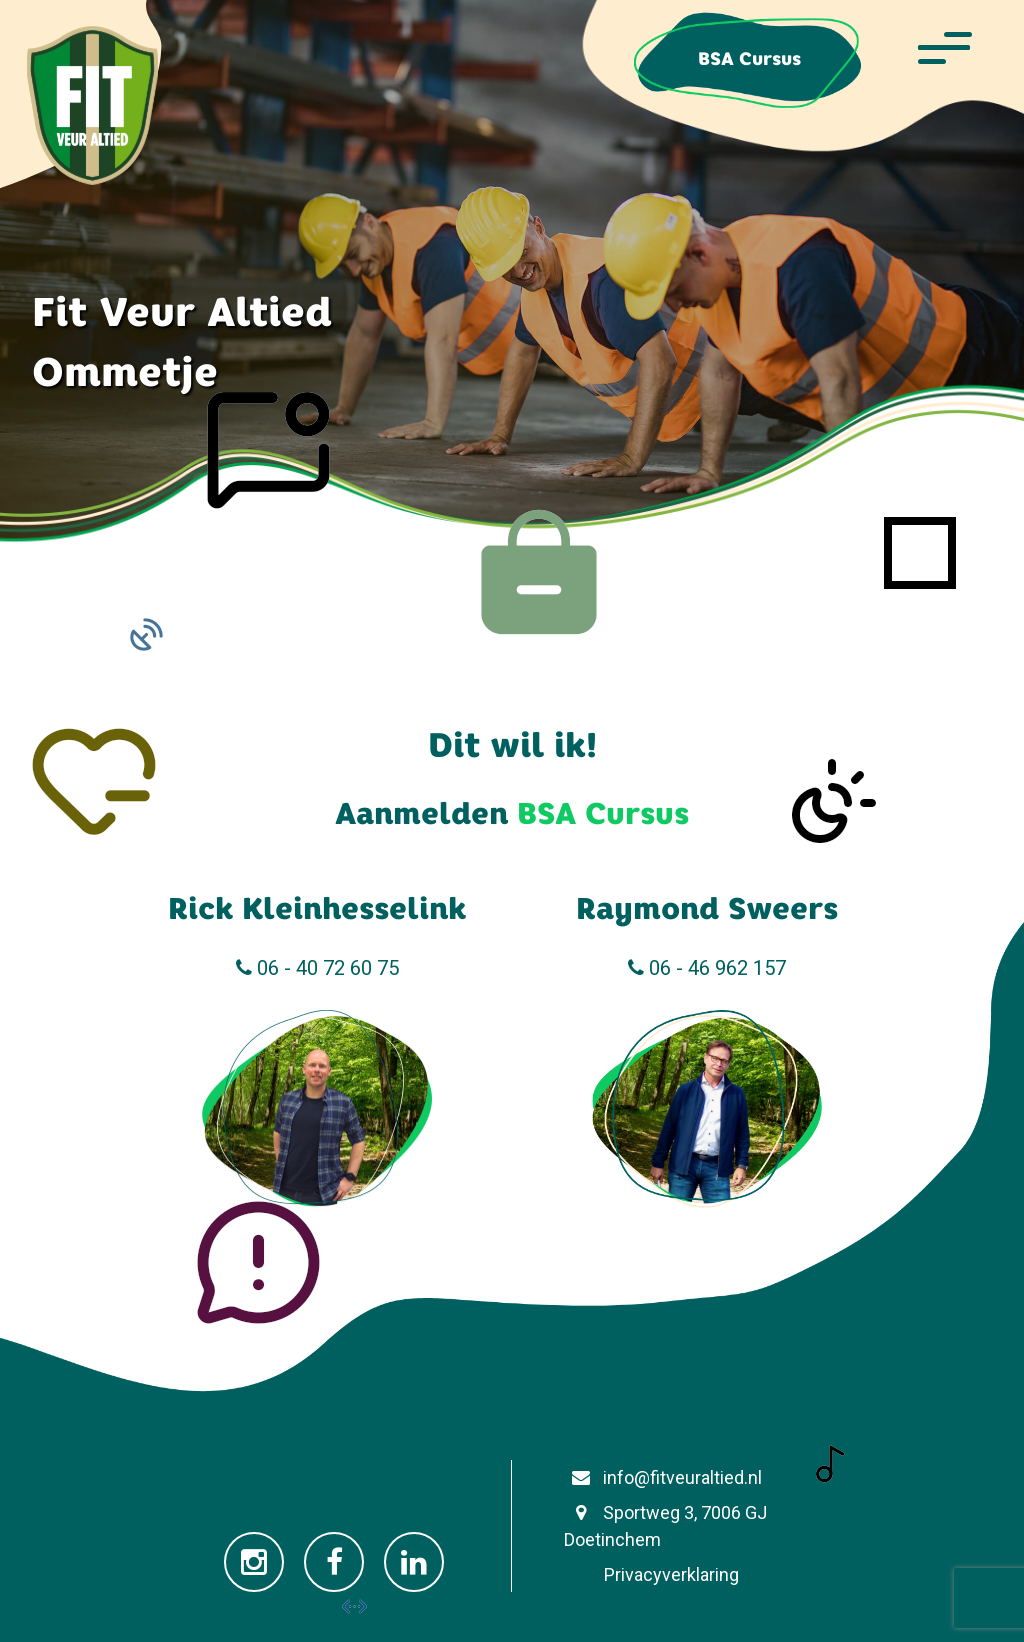 The width and height of the screenshot is (1024, 1642). I want to click on remove from favorites, so click(94, 779).